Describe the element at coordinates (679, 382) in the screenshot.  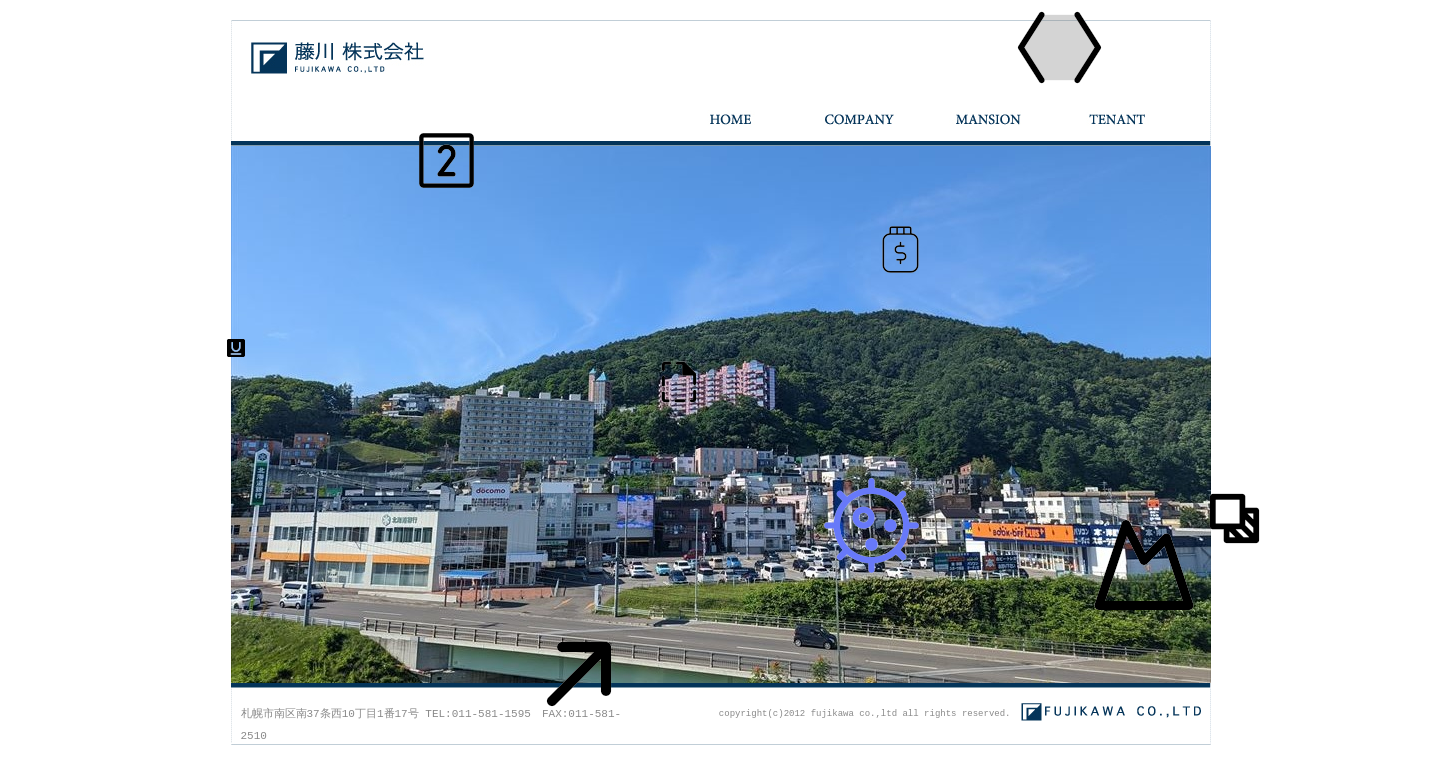
I see `a draft or unsaved file` at that location.